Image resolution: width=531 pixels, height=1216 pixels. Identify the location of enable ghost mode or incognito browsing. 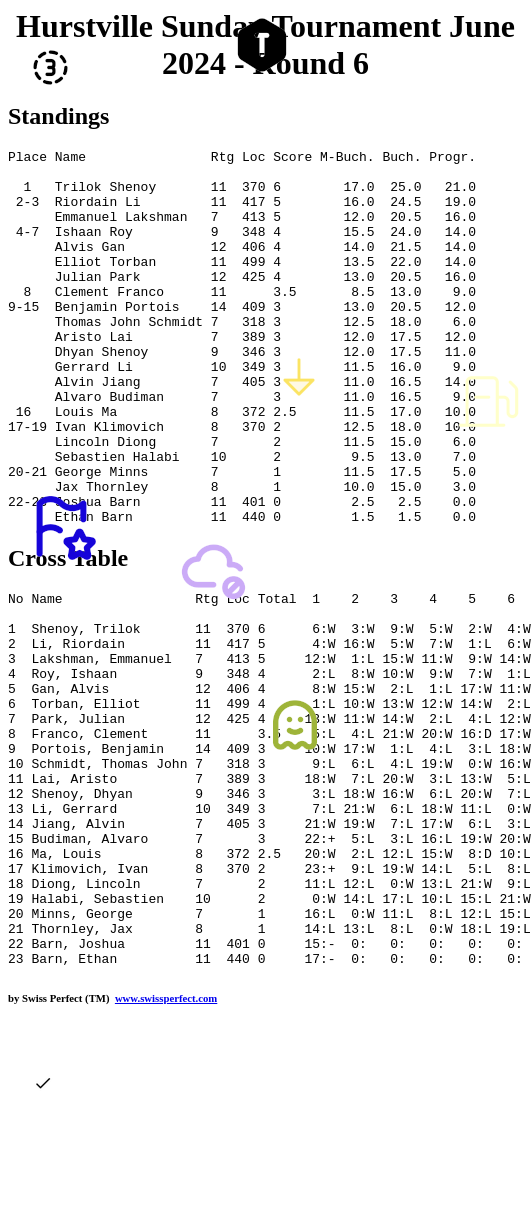
(295, 725).